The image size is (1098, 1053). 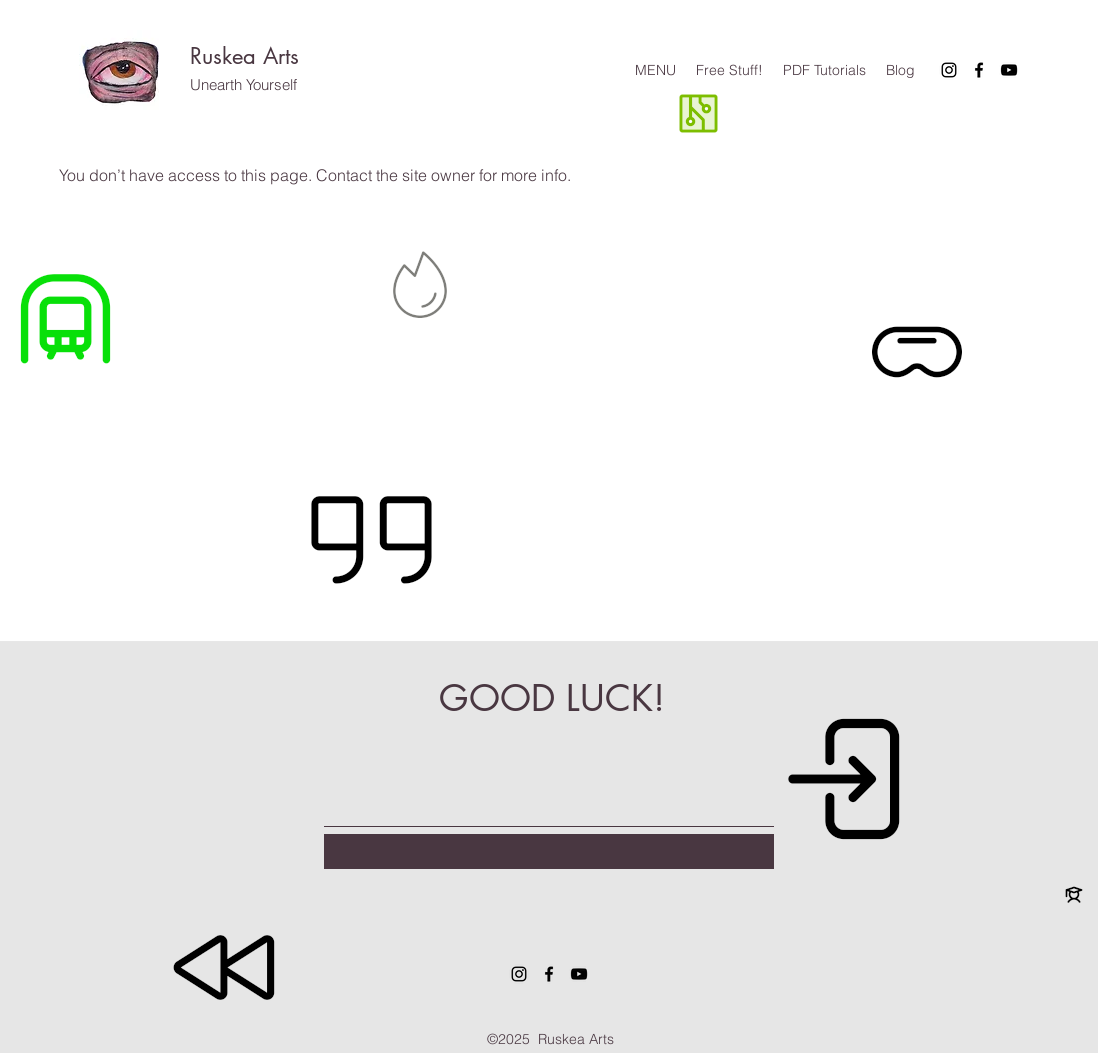 What do you see at coordinates (1074, 895) in the screenshot?
I see `view student profile` at bounding box center [1074, 895].